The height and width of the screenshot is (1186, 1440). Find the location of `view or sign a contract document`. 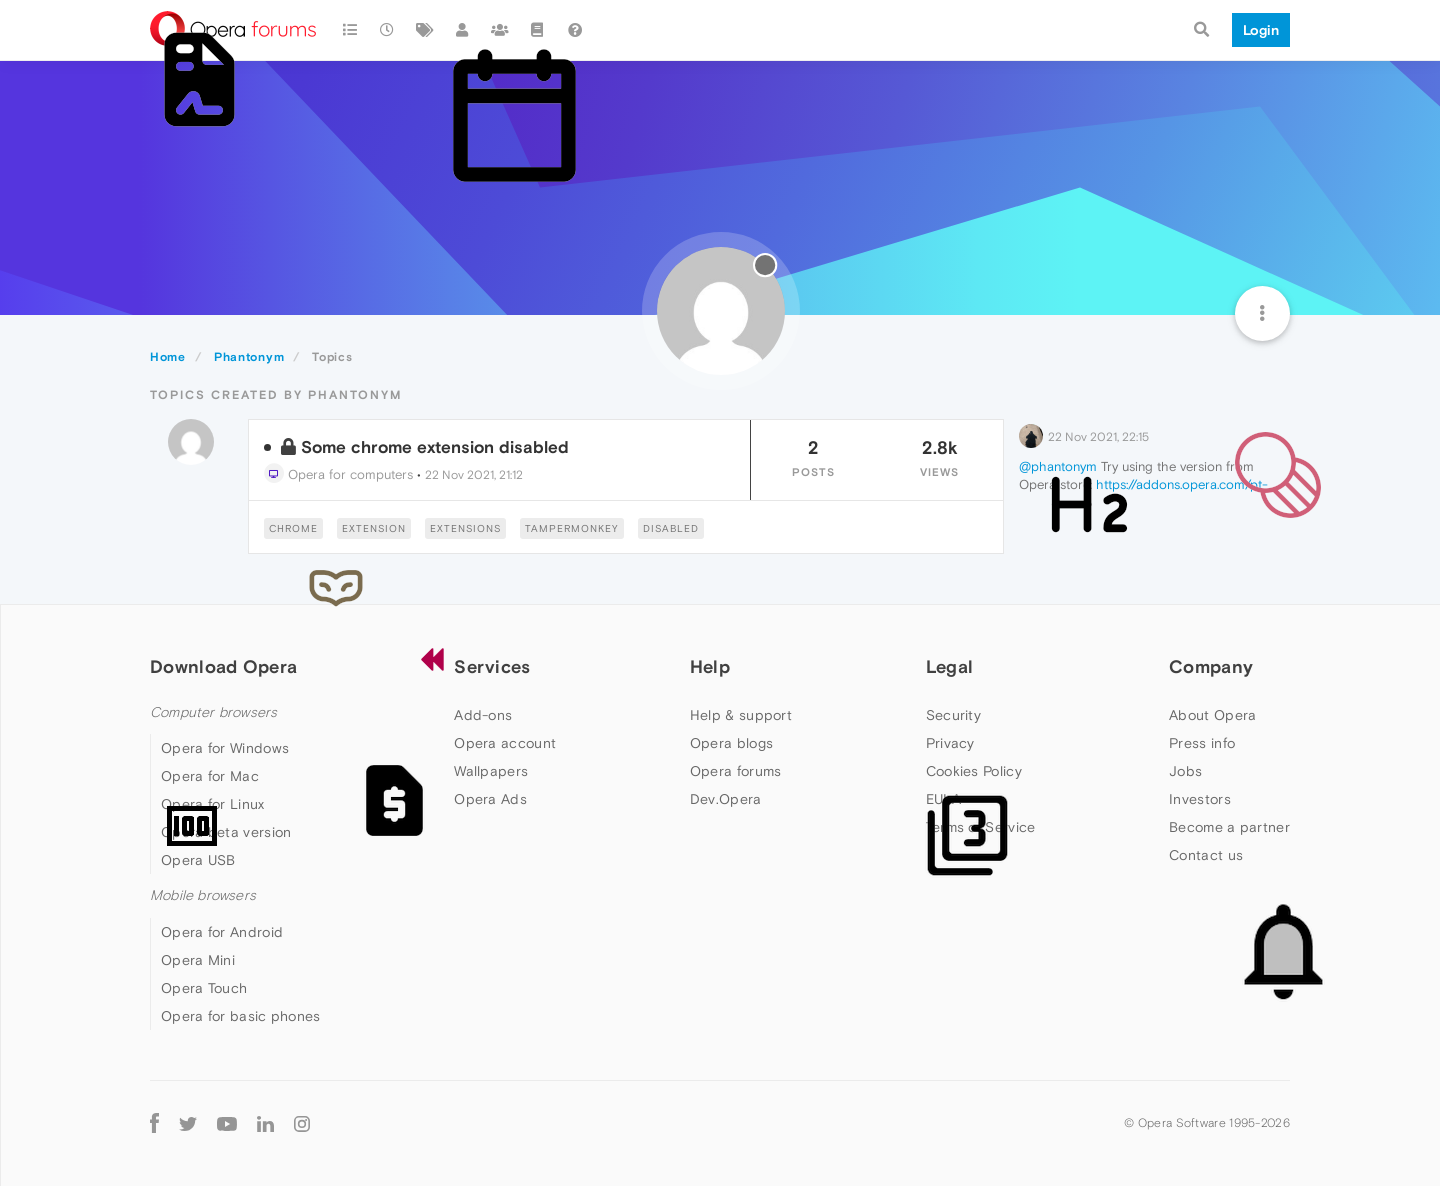

view or sign a contract document is located at coordinates (199, 79).